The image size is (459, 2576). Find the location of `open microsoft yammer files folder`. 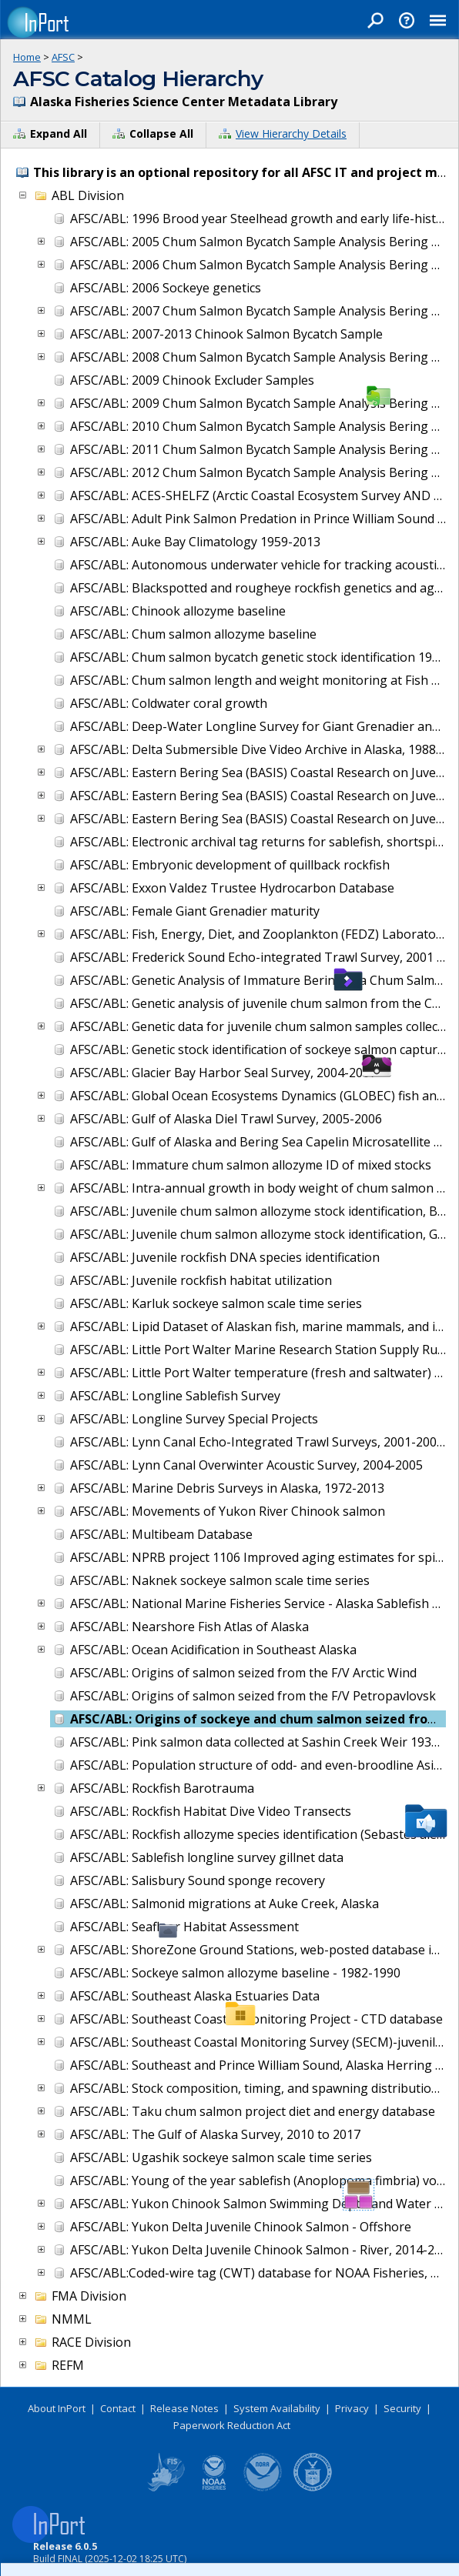

open microsoft yammer files folder is located at coordinates (426, 1822).